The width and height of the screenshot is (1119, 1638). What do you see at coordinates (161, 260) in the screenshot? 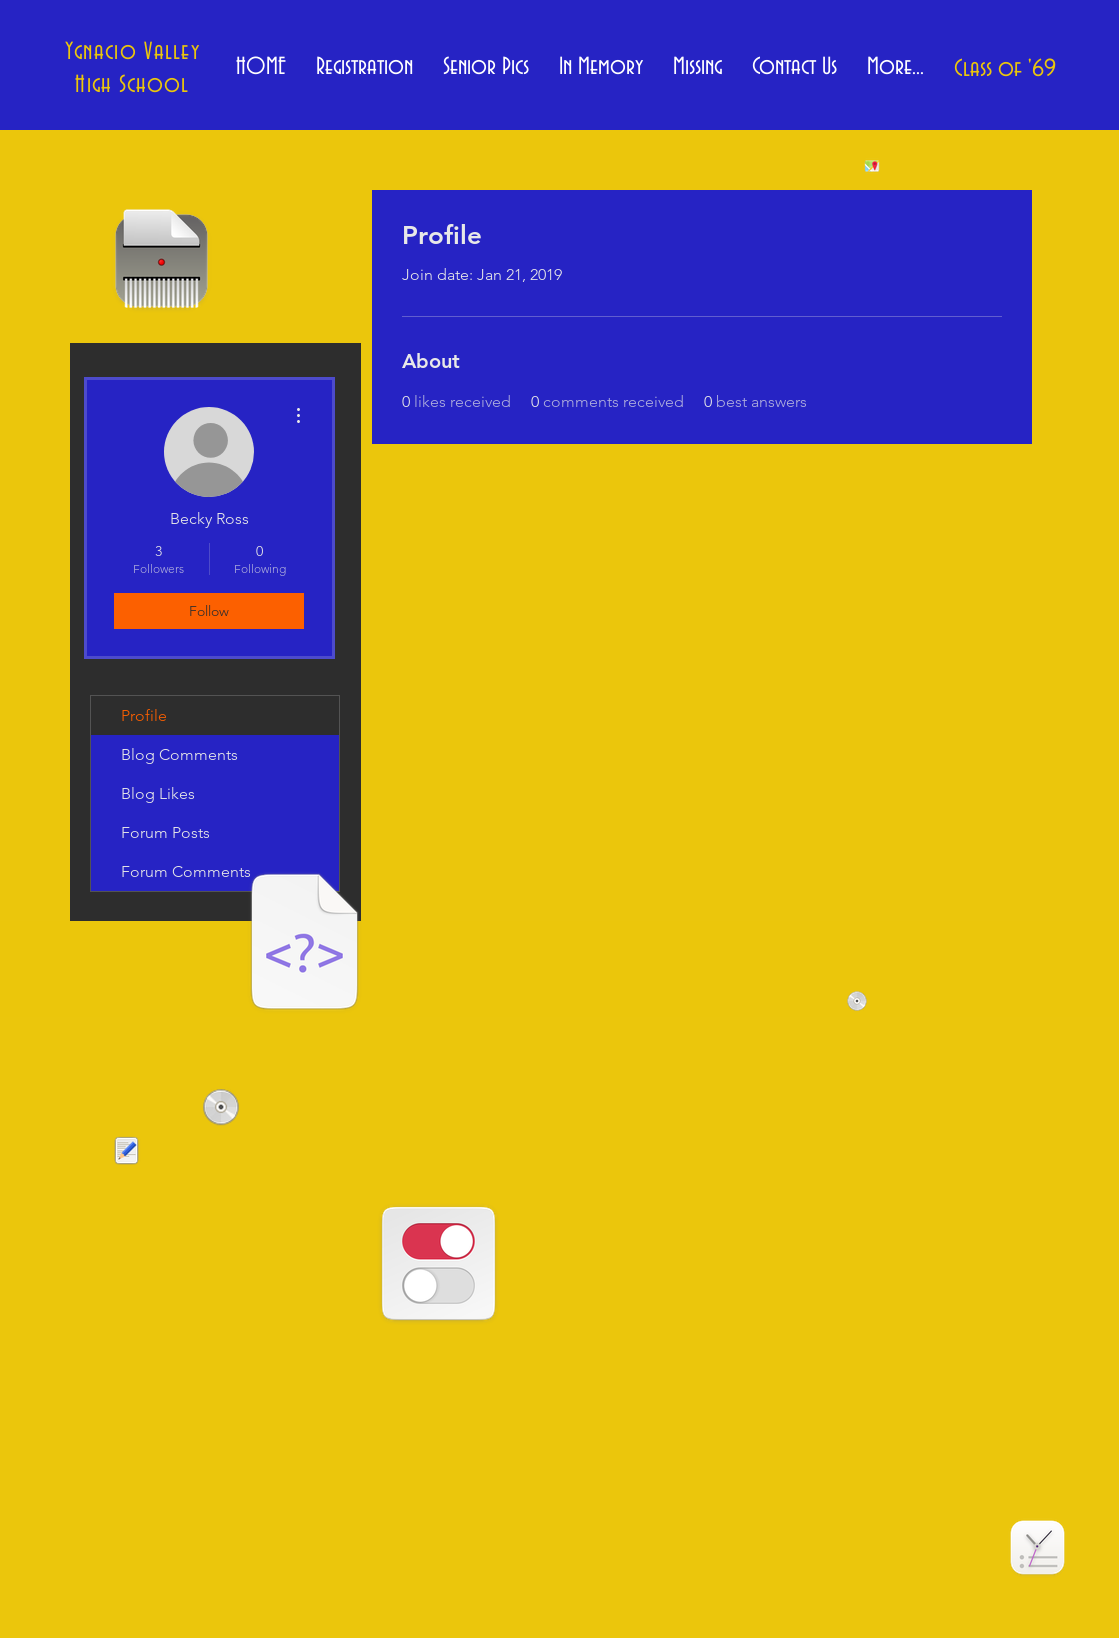
I see `open raider app for document scanning` at bounding box center [161, 260].